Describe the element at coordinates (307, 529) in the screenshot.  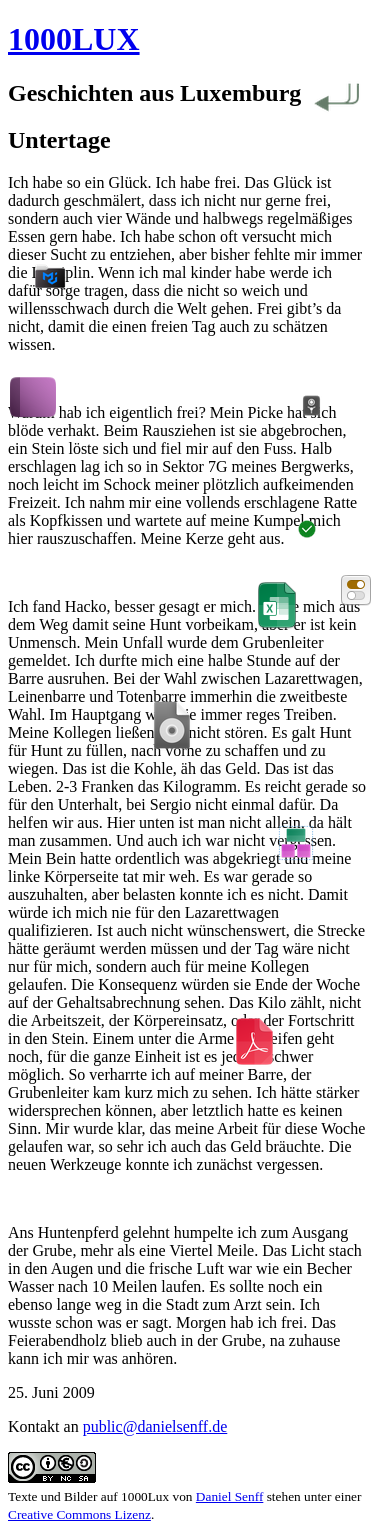
I see `indicates dropbox file is fully synced` at that location.